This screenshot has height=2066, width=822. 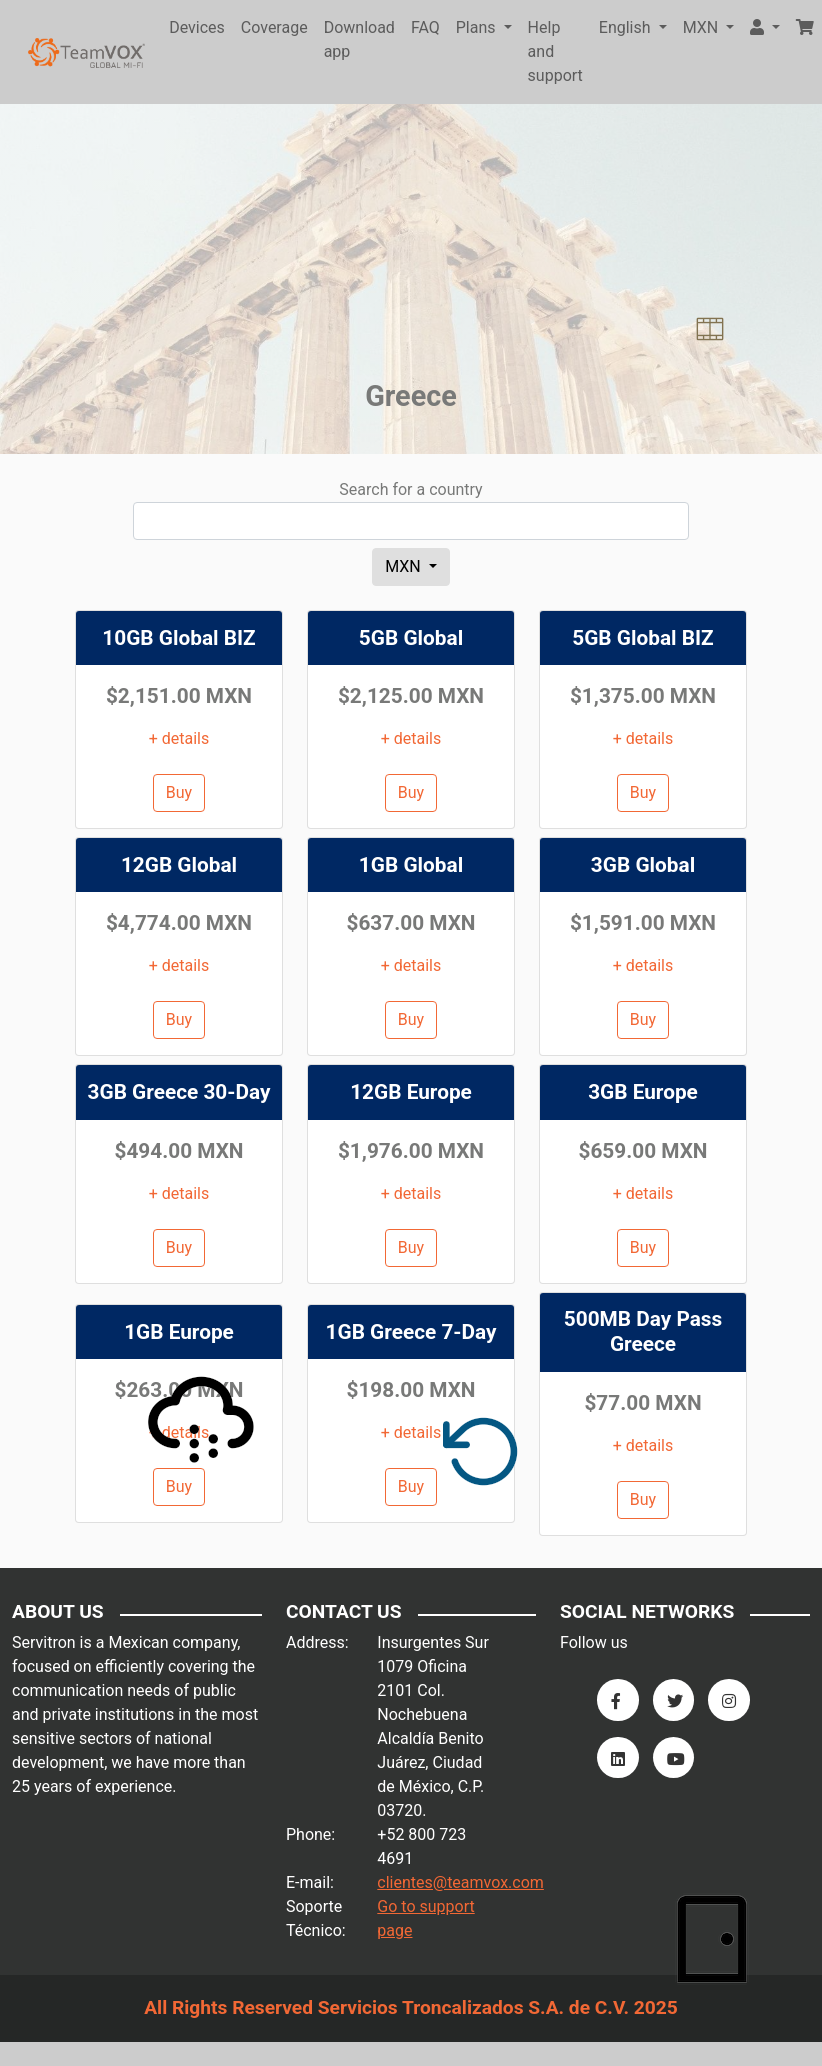 I want to click on undo last action, so click(x=483, y=1451).